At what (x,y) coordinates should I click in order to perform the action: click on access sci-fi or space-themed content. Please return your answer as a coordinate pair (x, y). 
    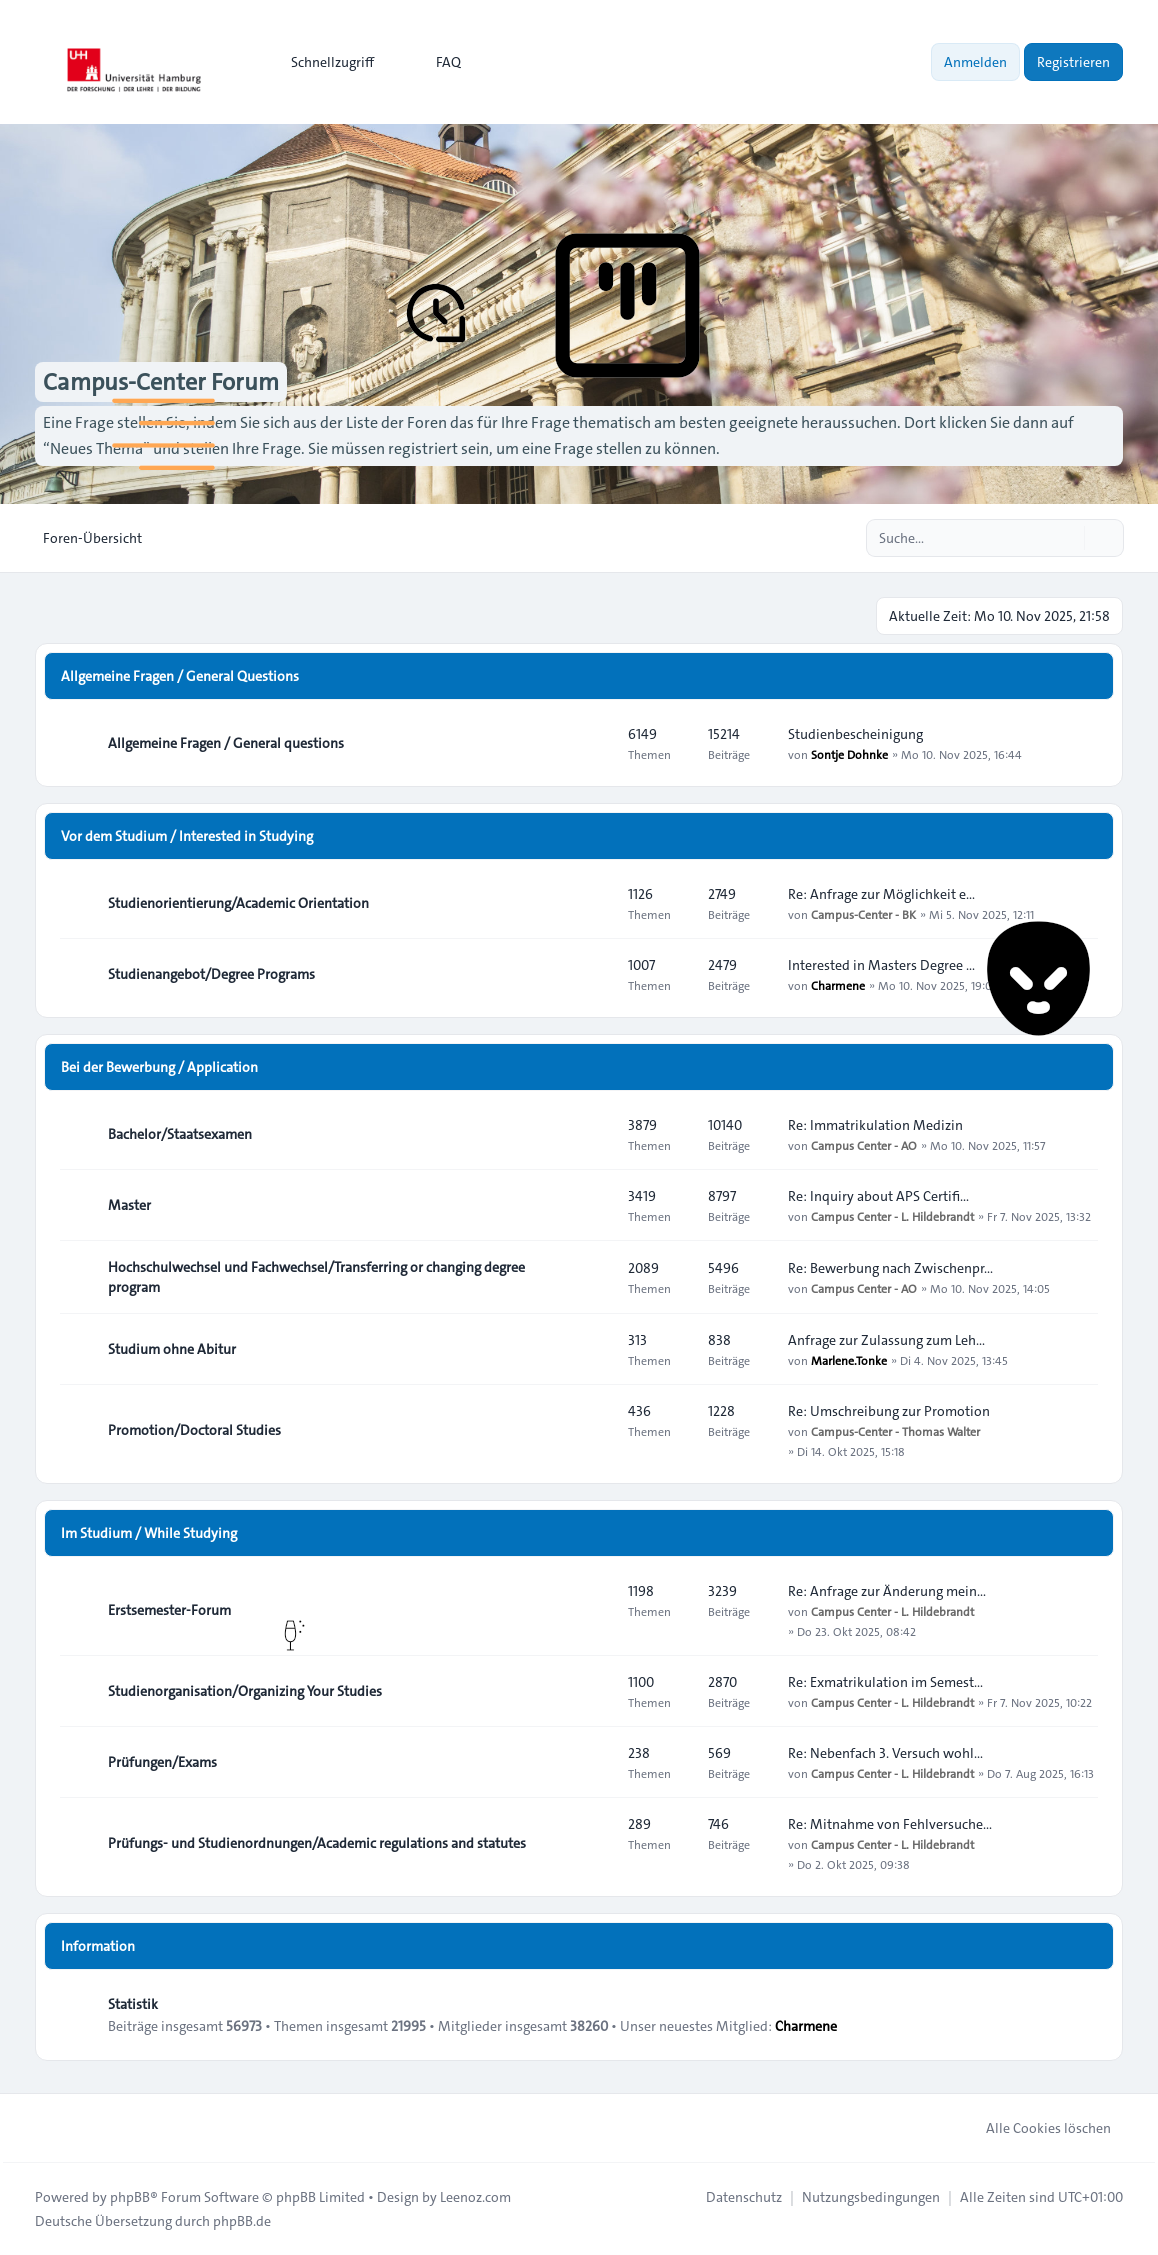
    Looking at the image, I should click on (1038, 978).